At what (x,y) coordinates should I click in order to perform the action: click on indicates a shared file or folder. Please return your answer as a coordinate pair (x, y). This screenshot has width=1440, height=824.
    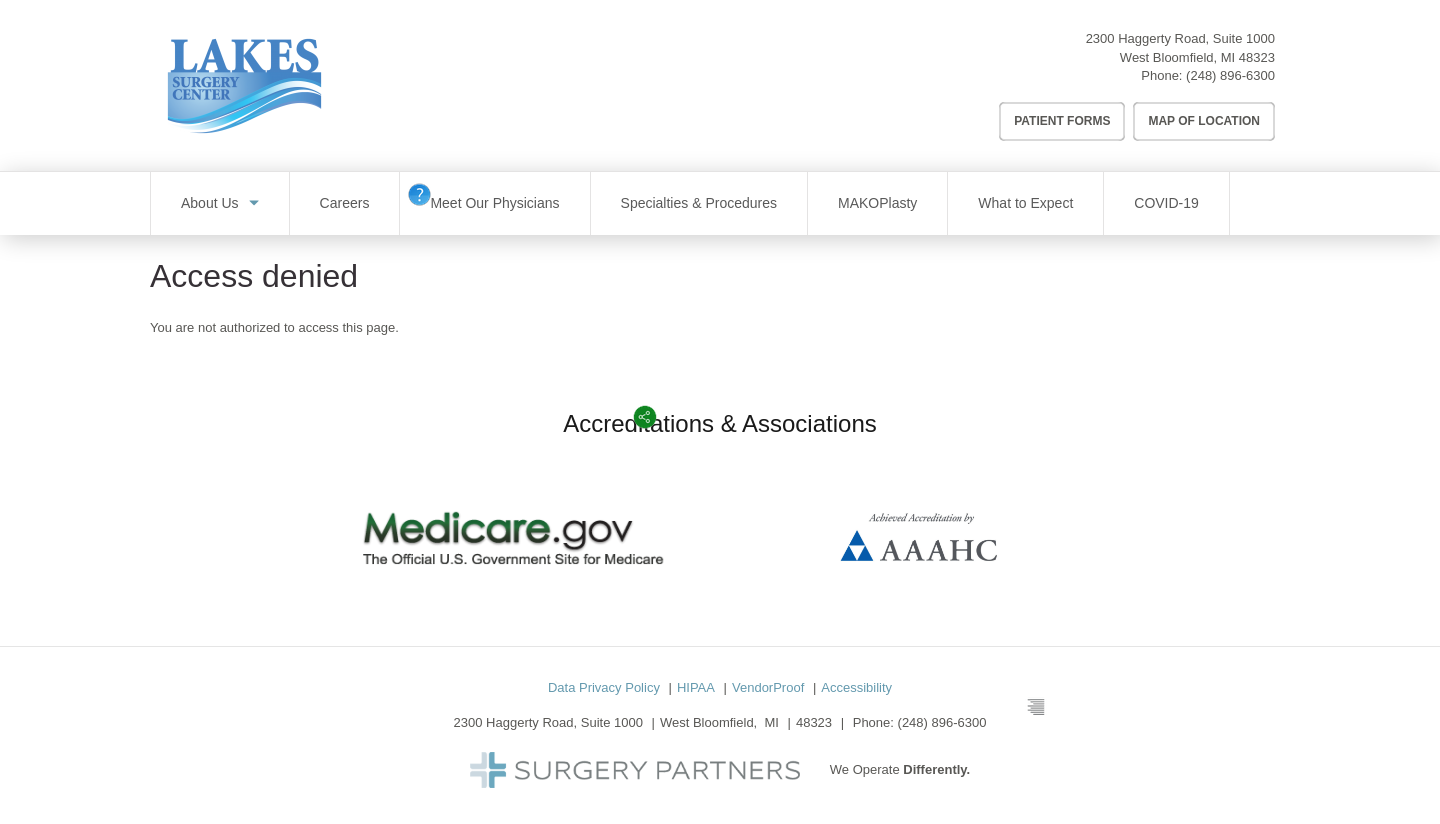
    Looking at the image, I should click on (645, 417).